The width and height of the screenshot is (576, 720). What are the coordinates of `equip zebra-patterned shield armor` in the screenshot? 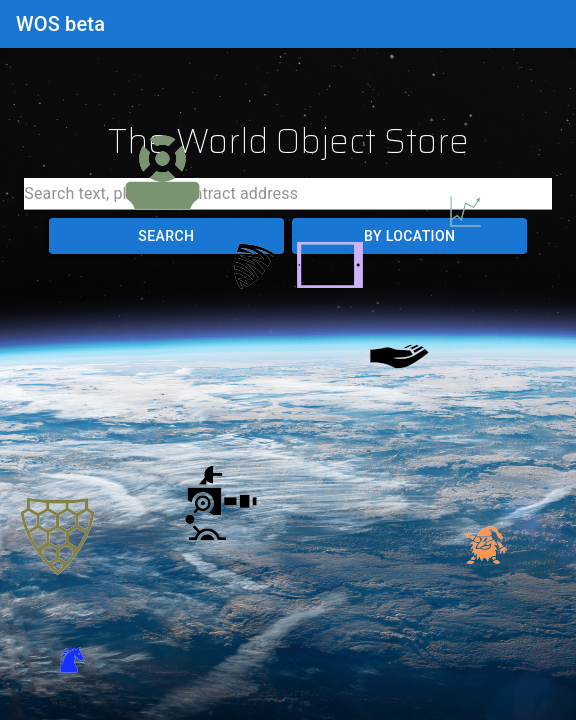 It's located at (253, 266).